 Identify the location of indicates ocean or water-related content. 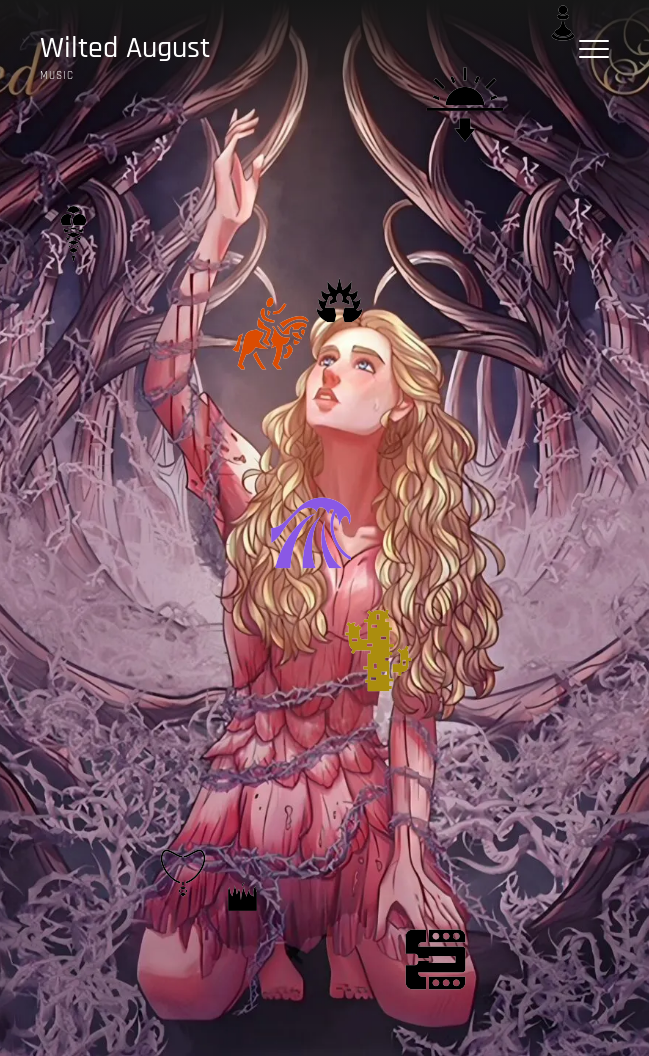
(311, 528).